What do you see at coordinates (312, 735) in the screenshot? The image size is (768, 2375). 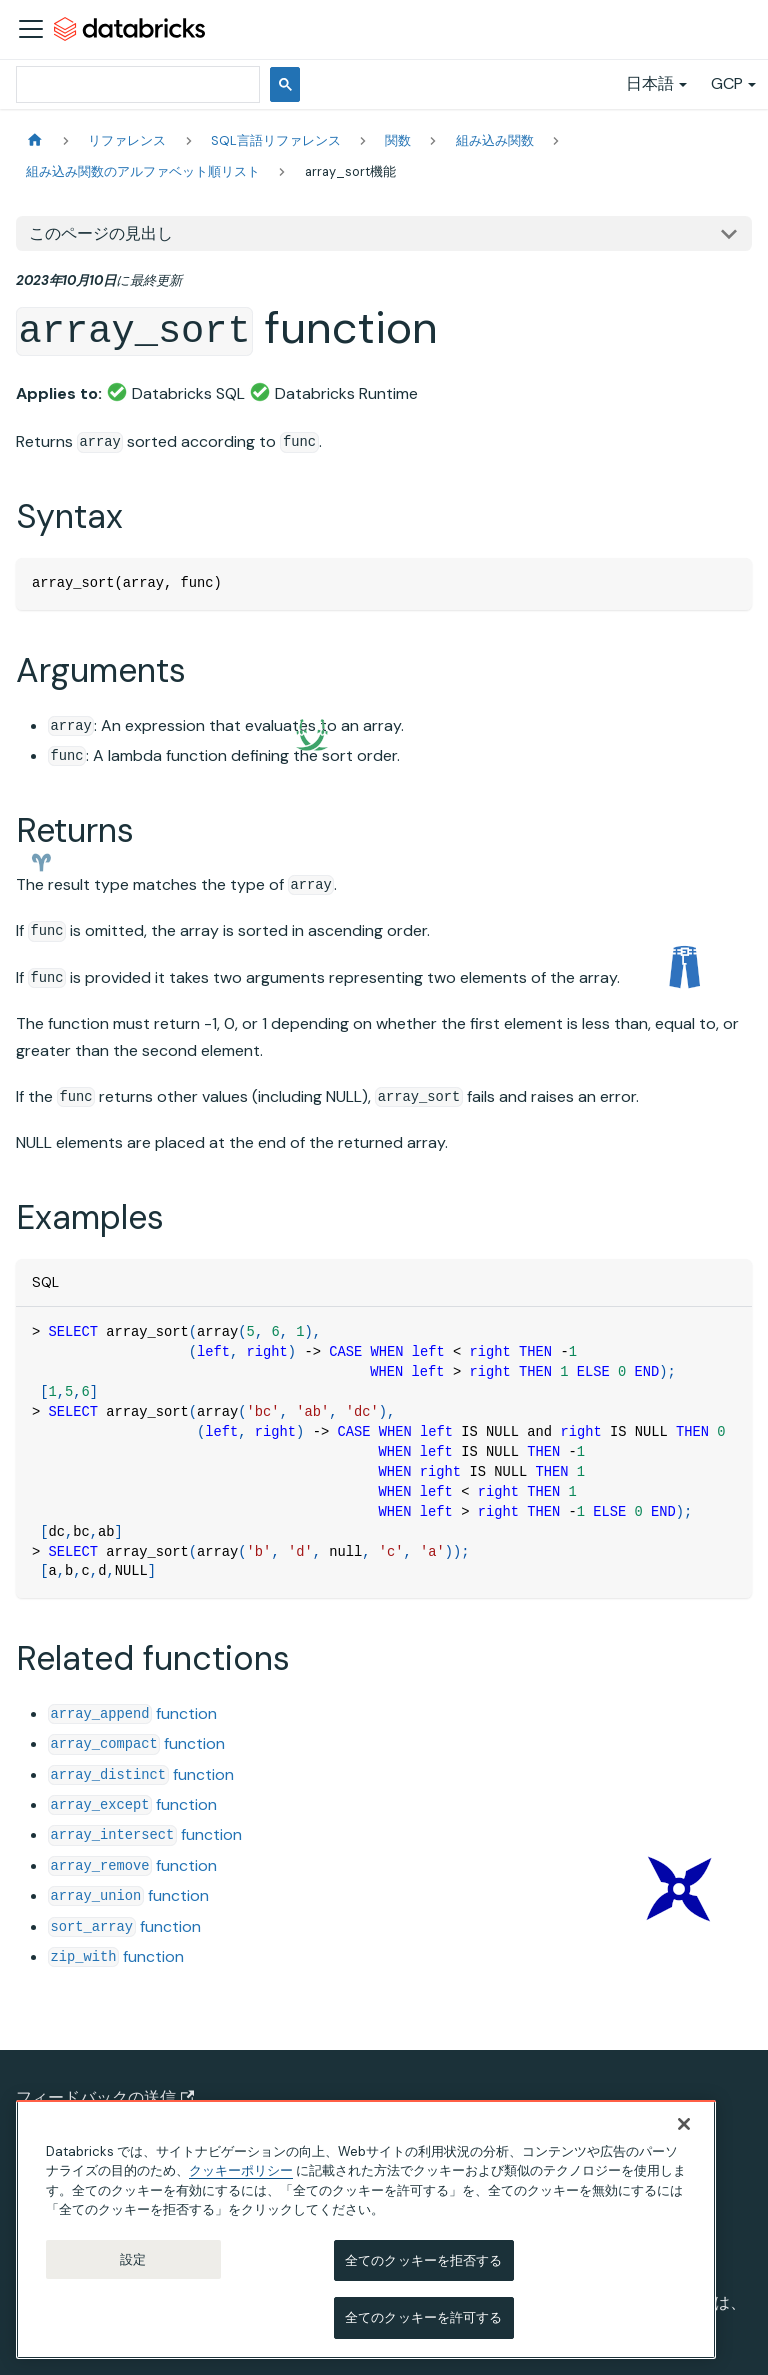 I see `activate whirlwind or spinning attack ability` at bounding box center [312, 735].